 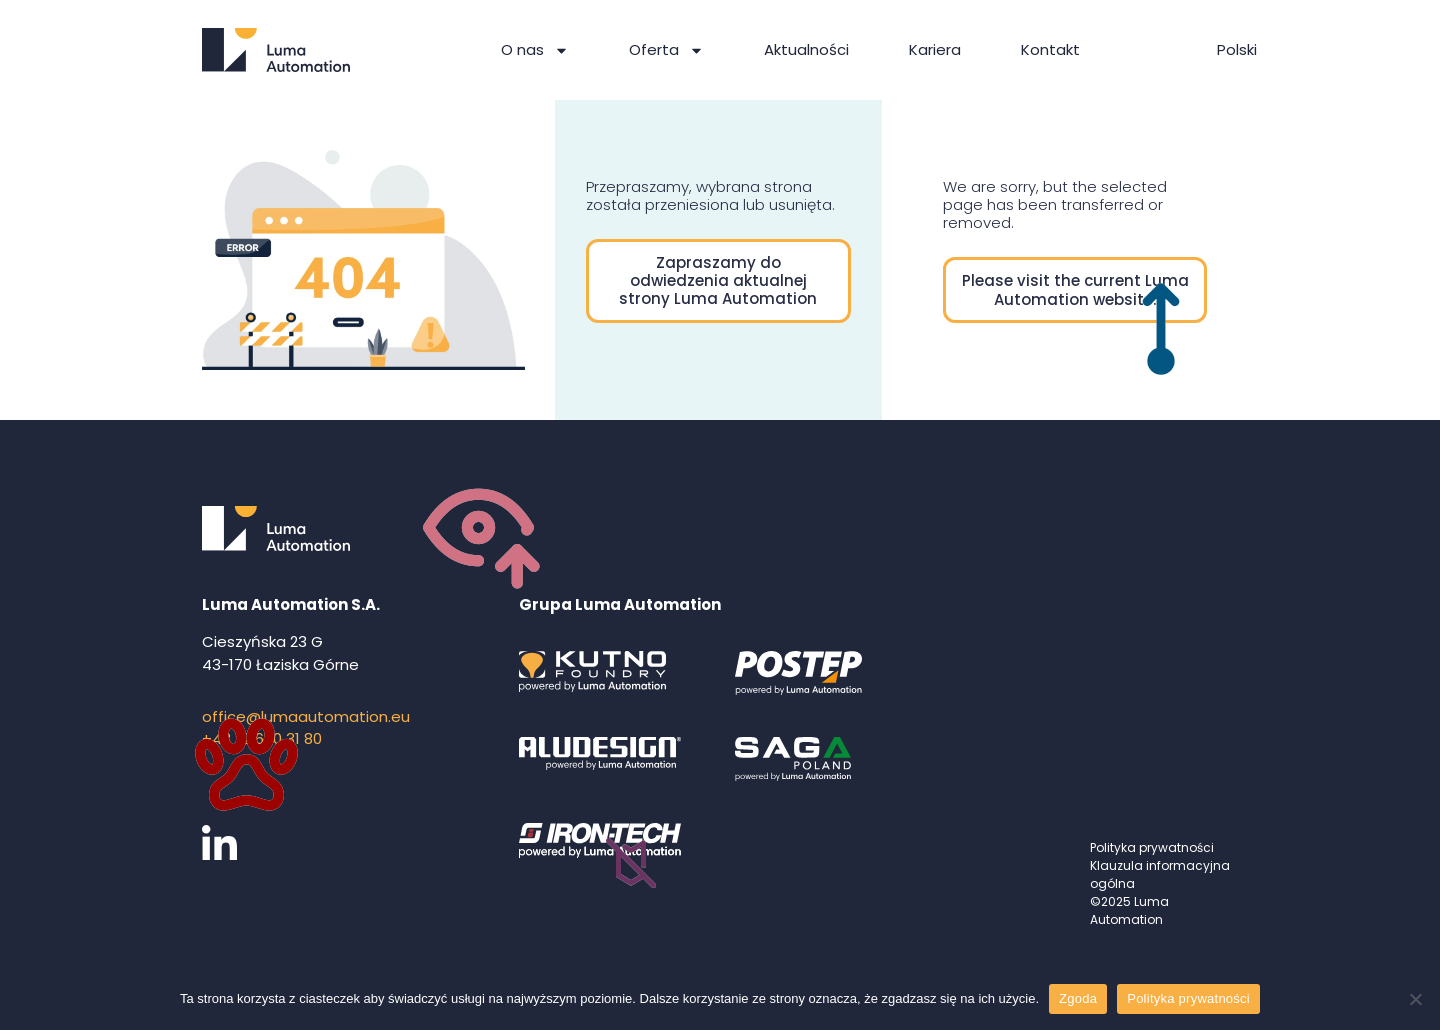 I want to click on disable badge notifications, so click(x=631, y=863).